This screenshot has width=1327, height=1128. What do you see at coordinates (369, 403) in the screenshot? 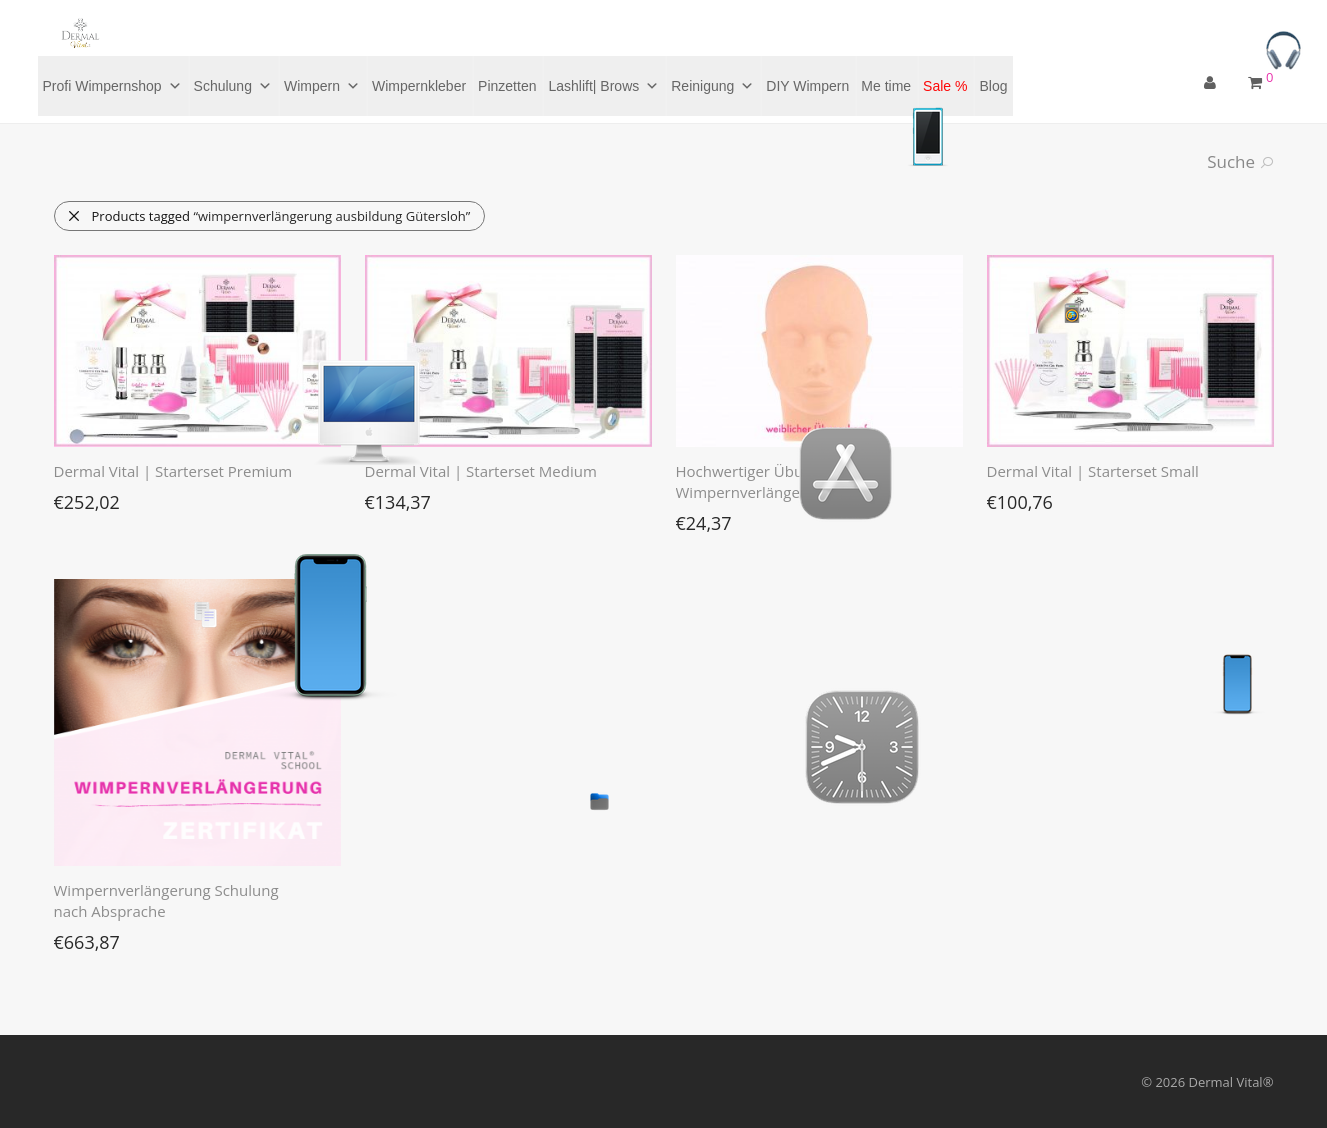
I see `represents a connected iMac G5 desktop computer` at bounding box center [369, 403].